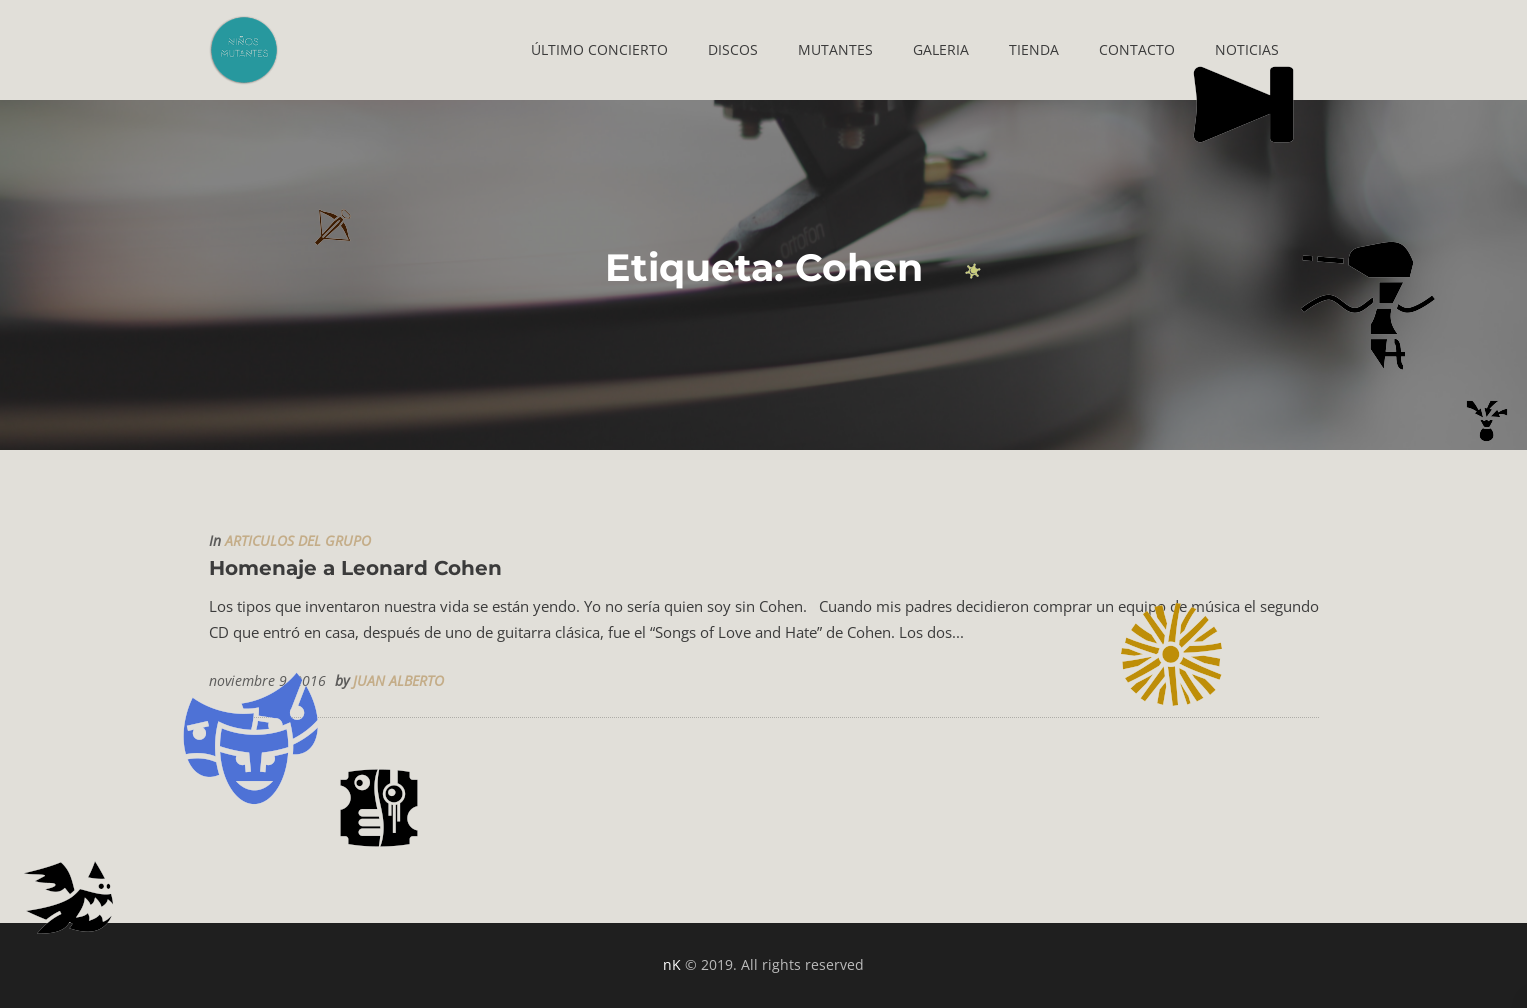 This screenshot has width=1527, height=1008. What do you see at coordinates (973, 271) in the screenshot?
I see `indicates law enforcement or sheriff-related content` at bounding box center [973, 271].